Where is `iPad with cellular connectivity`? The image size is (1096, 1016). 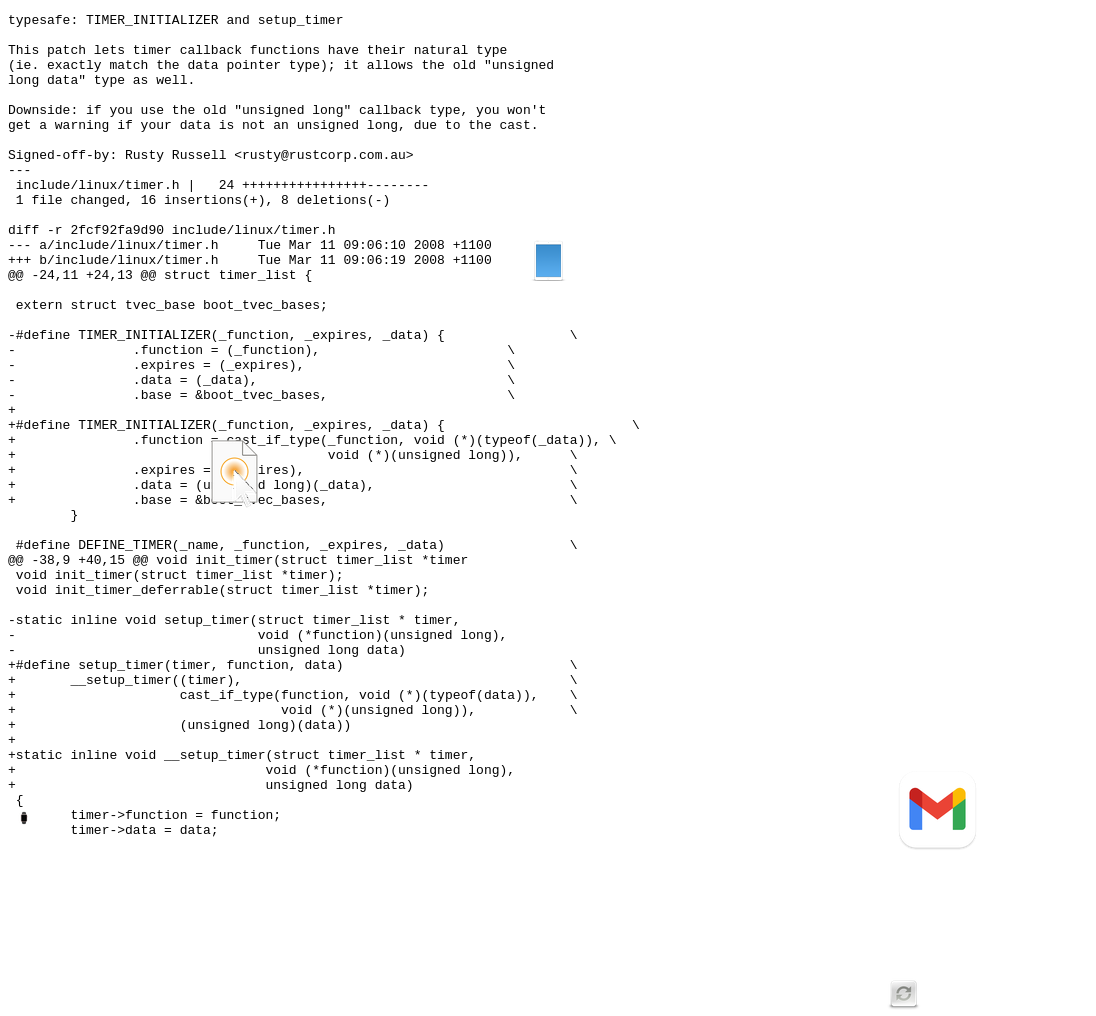
iPad with cellular connectivity is located at coordinates (548, 260).